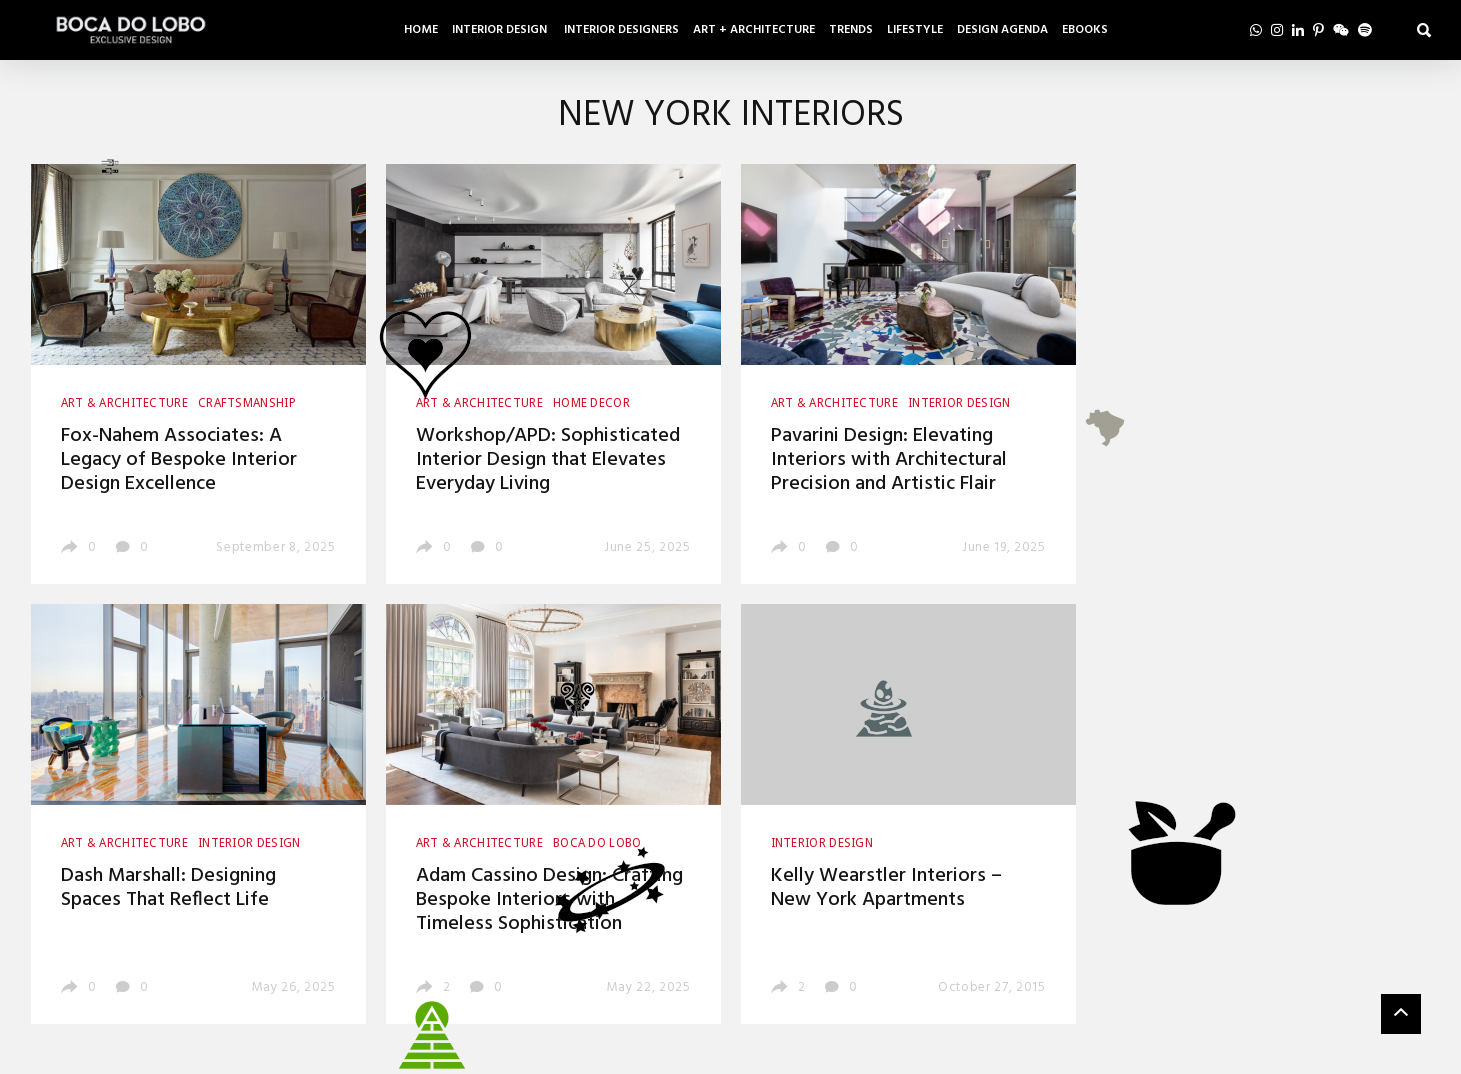 The width and height of the screenshot is (1461, 1074). Describe the element at coordinates (432, 1035) in the screenshot. I see `view historical landmarks or monuments` at that location.